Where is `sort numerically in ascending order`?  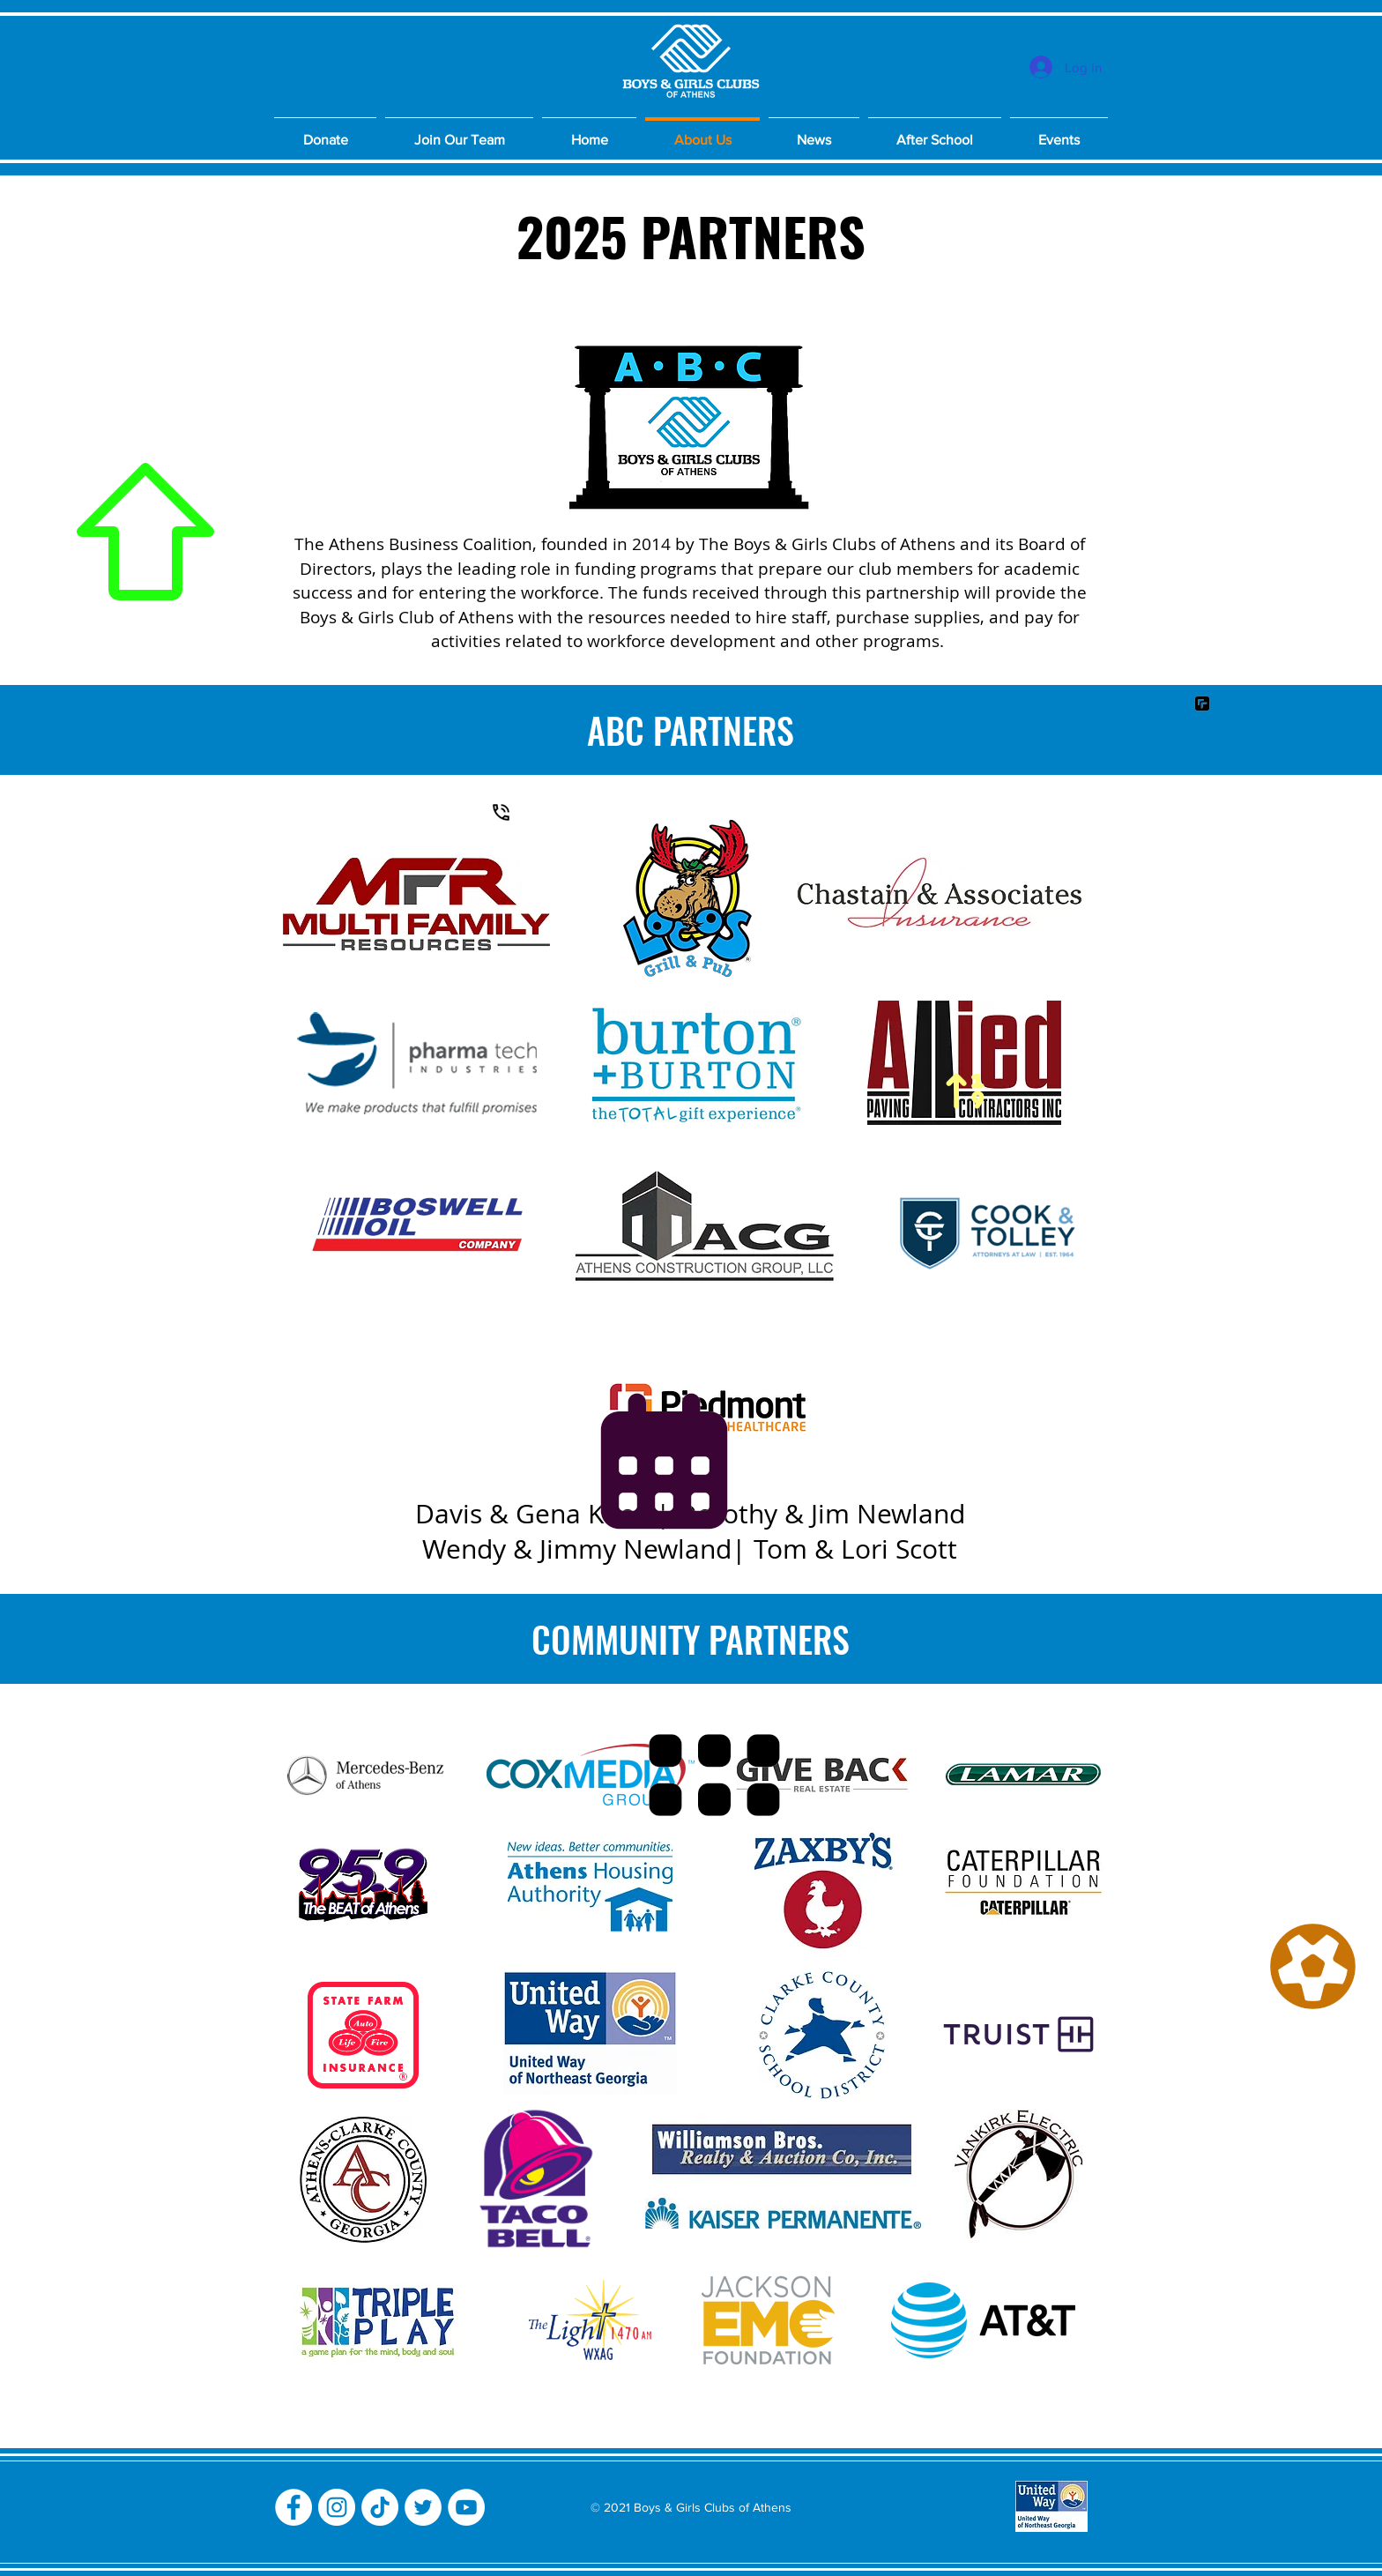
sort numerically in ascending order is located at coordinates (966, 1091).